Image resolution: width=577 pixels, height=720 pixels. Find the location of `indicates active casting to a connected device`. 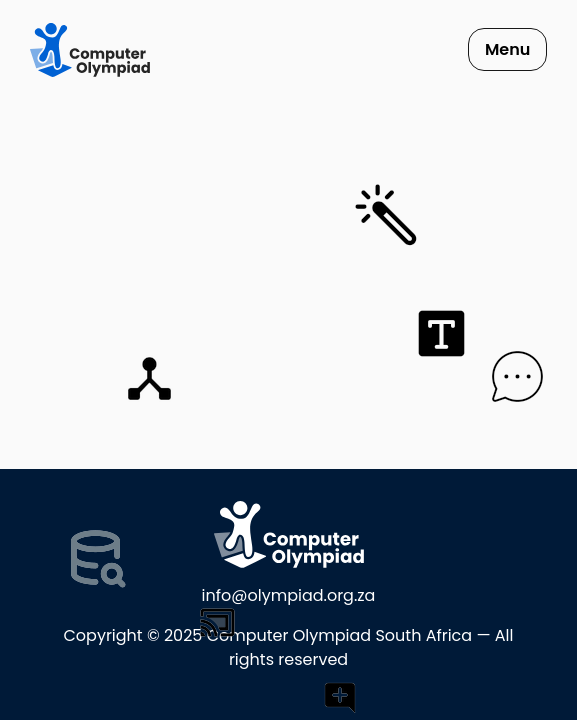

indicates active casting to a connected device is located at coordinates (217, 622).